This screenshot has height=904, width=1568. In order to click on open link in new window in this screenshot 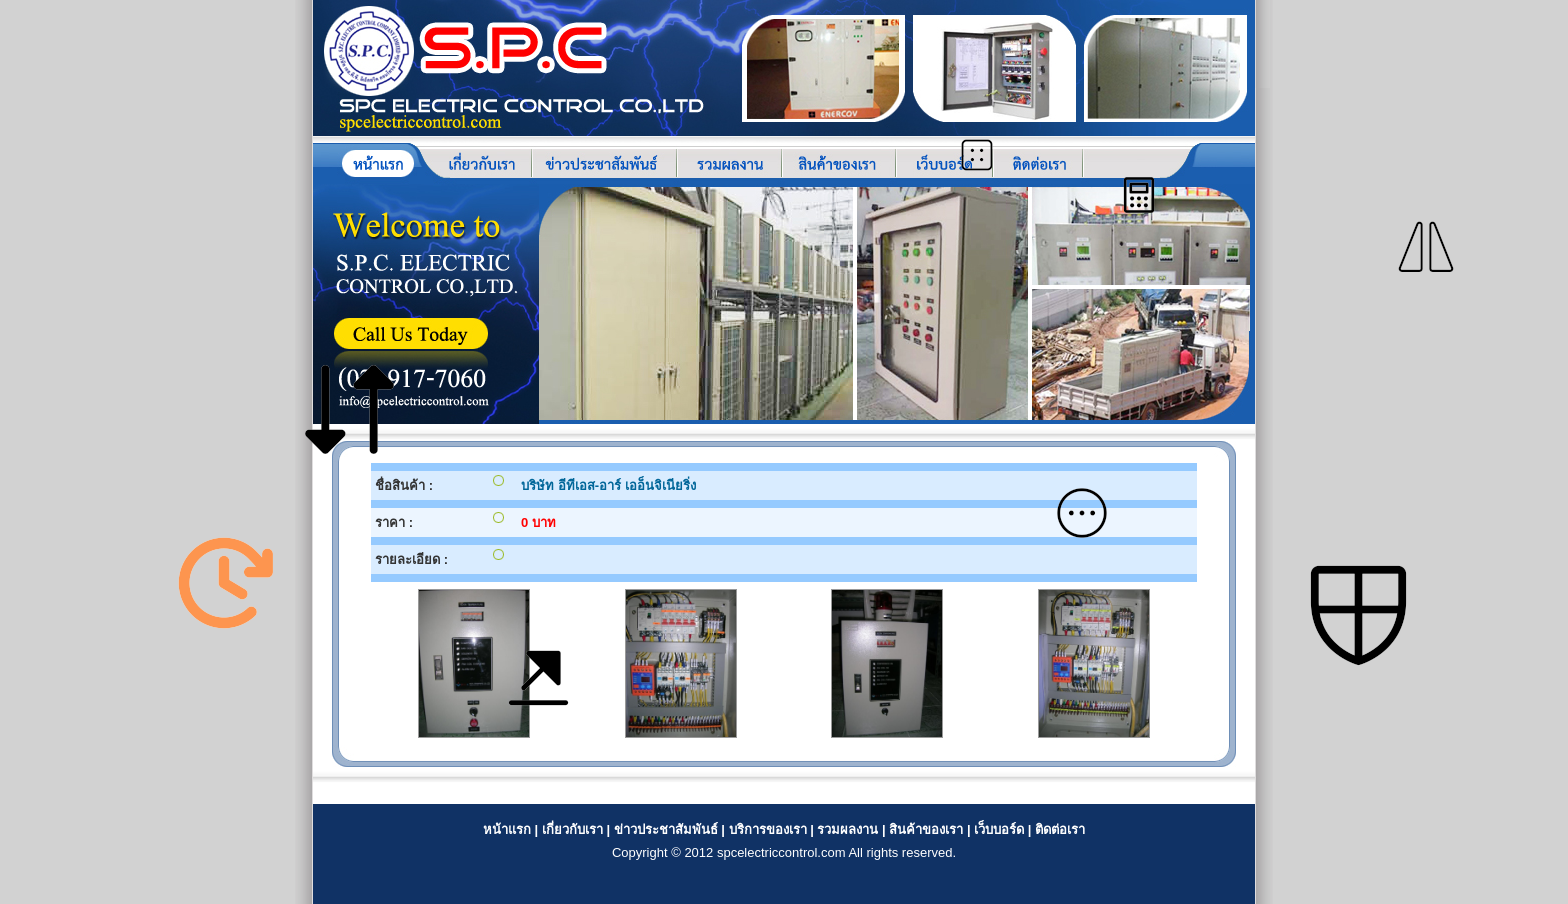, I will do `click(538, 675)`.